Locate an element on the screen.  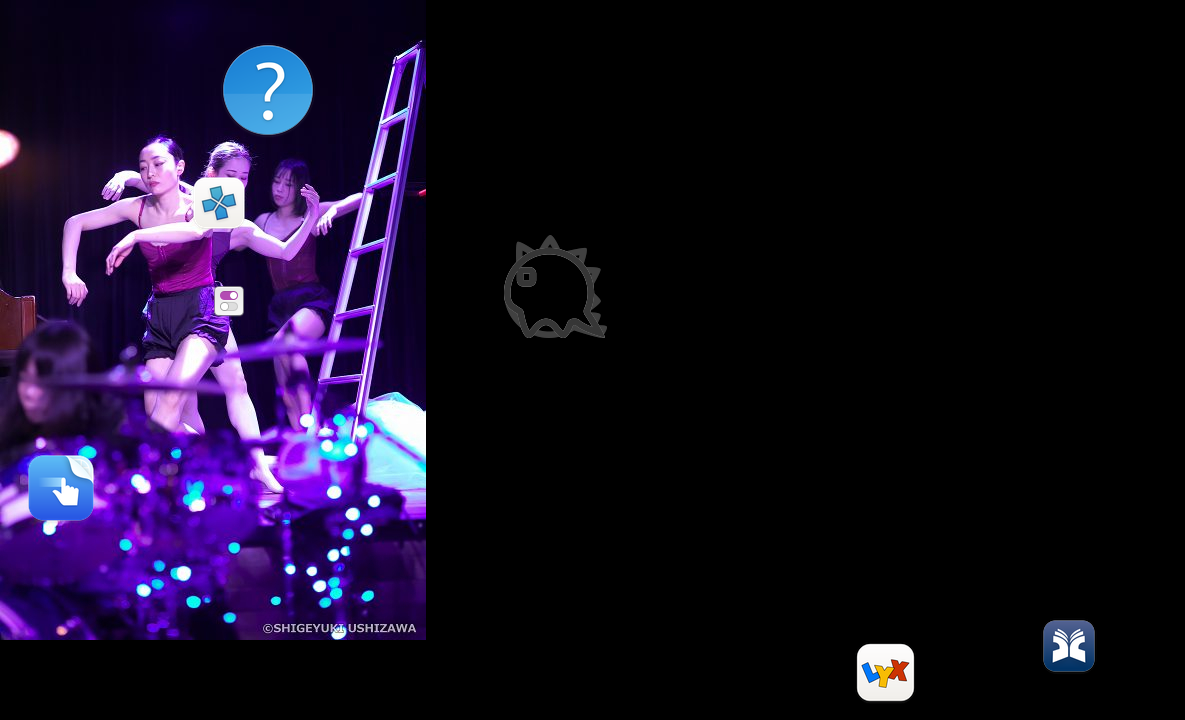
open system tweaks or settings customization is located at coordinates (229, 301).